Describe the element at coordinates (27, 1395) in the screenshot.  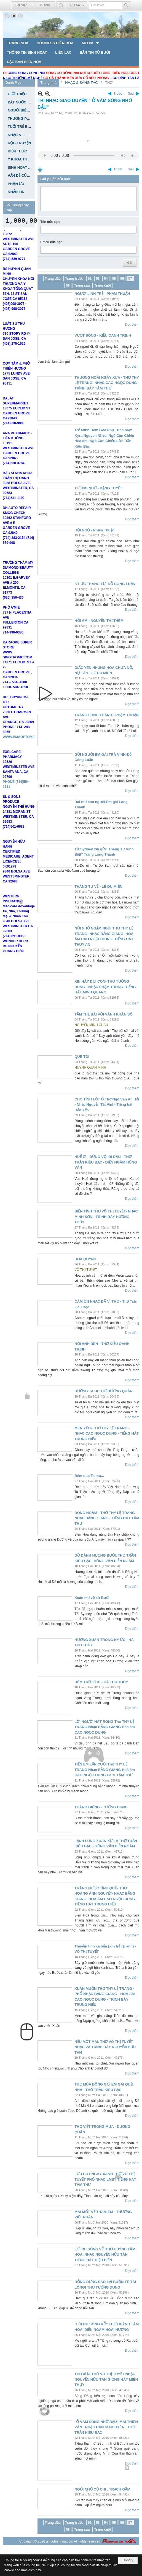
I see `install new software or application` at that location.